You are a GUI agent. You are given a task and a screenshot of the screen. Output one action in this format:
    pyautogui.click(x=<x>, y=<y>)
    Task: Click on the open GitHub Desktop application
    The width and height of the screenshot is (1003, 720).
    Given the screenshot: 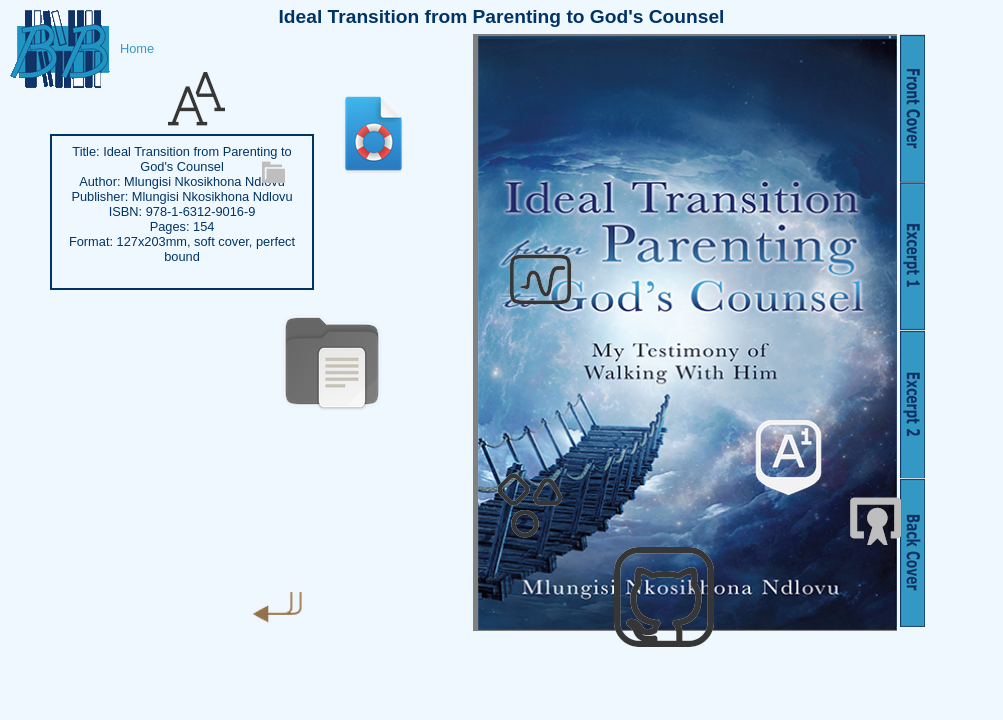 What is the action you would take?
    pyautogui.click(x=664, y=597)
    